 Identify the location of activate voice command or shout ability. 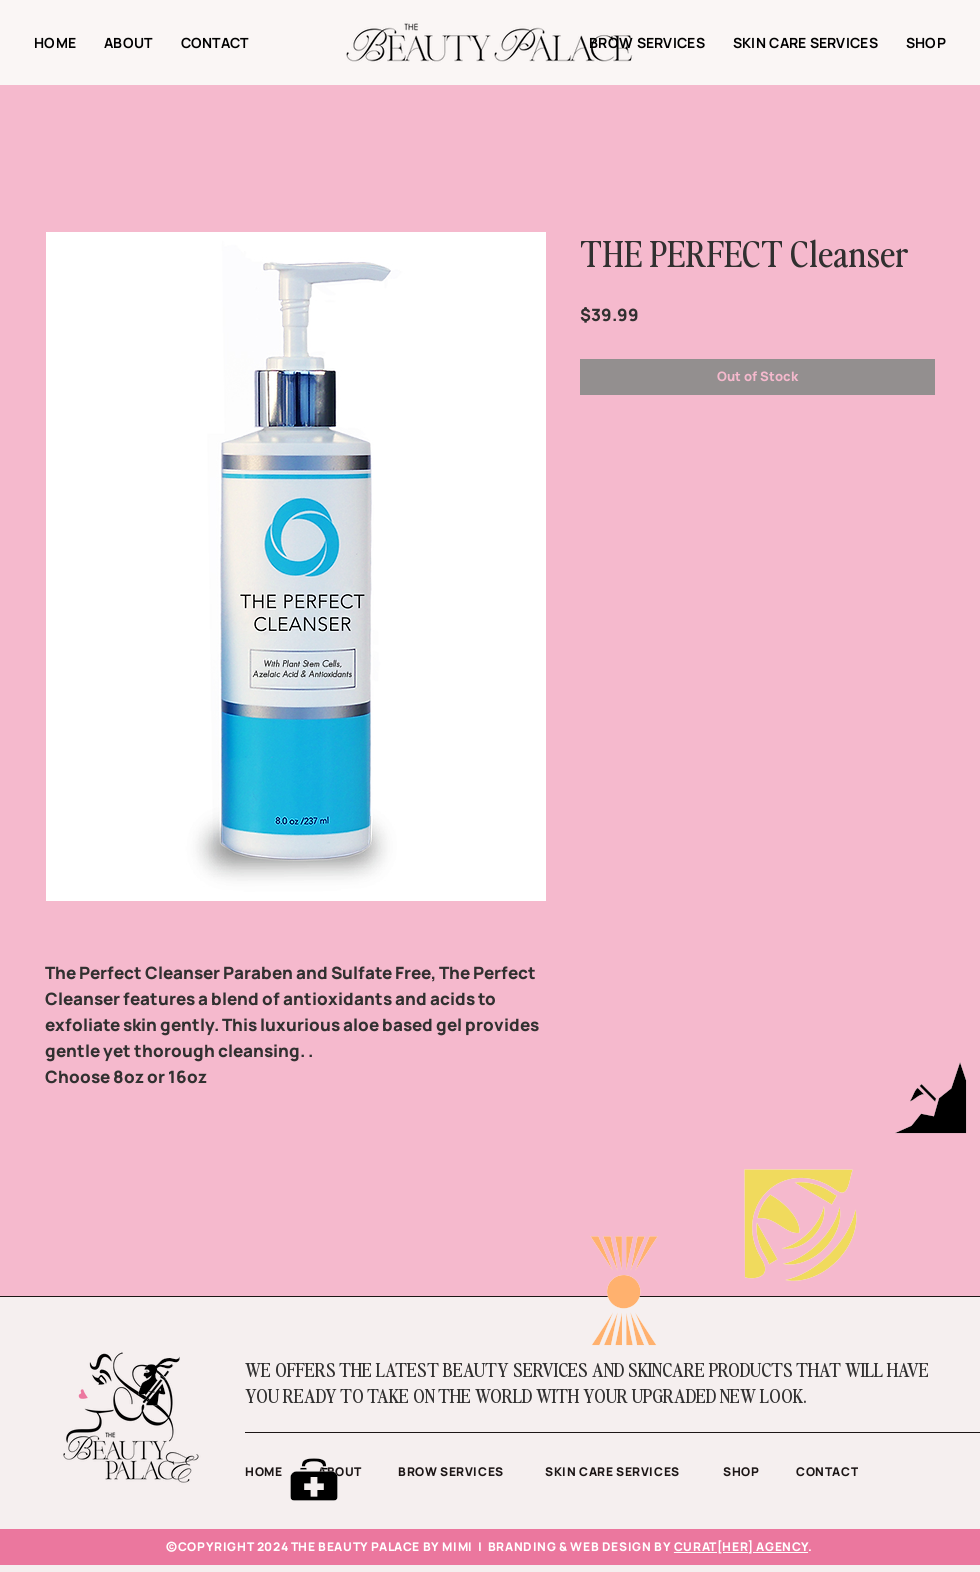
(800, 1225).